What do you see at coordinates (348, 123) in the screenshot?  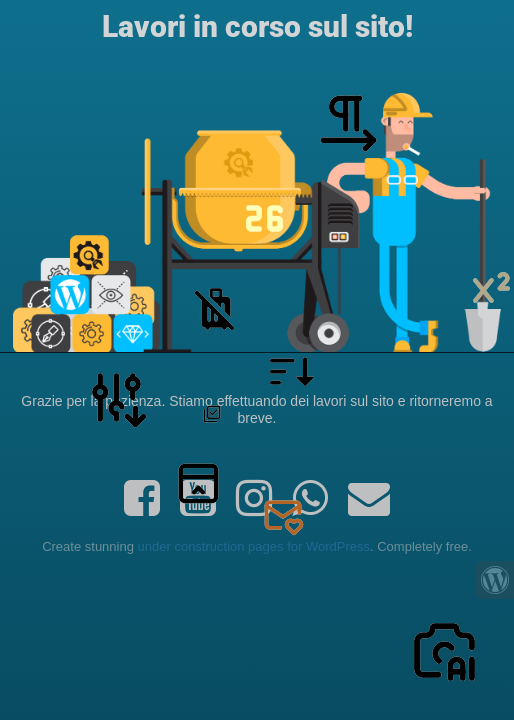 I see `move paragraph to the right` at bounding box center [348, 123].